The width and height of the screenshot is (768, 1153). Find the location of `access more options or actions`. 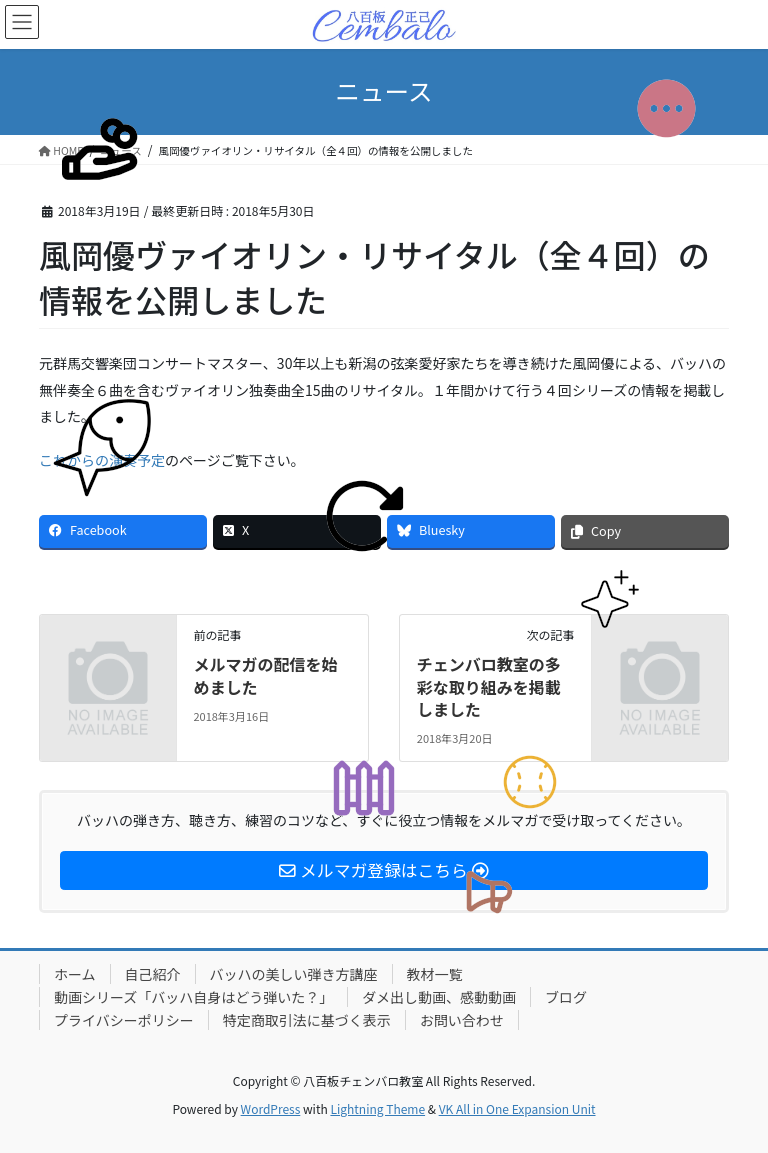

access more options or actions is located at coordinates (666, 108).